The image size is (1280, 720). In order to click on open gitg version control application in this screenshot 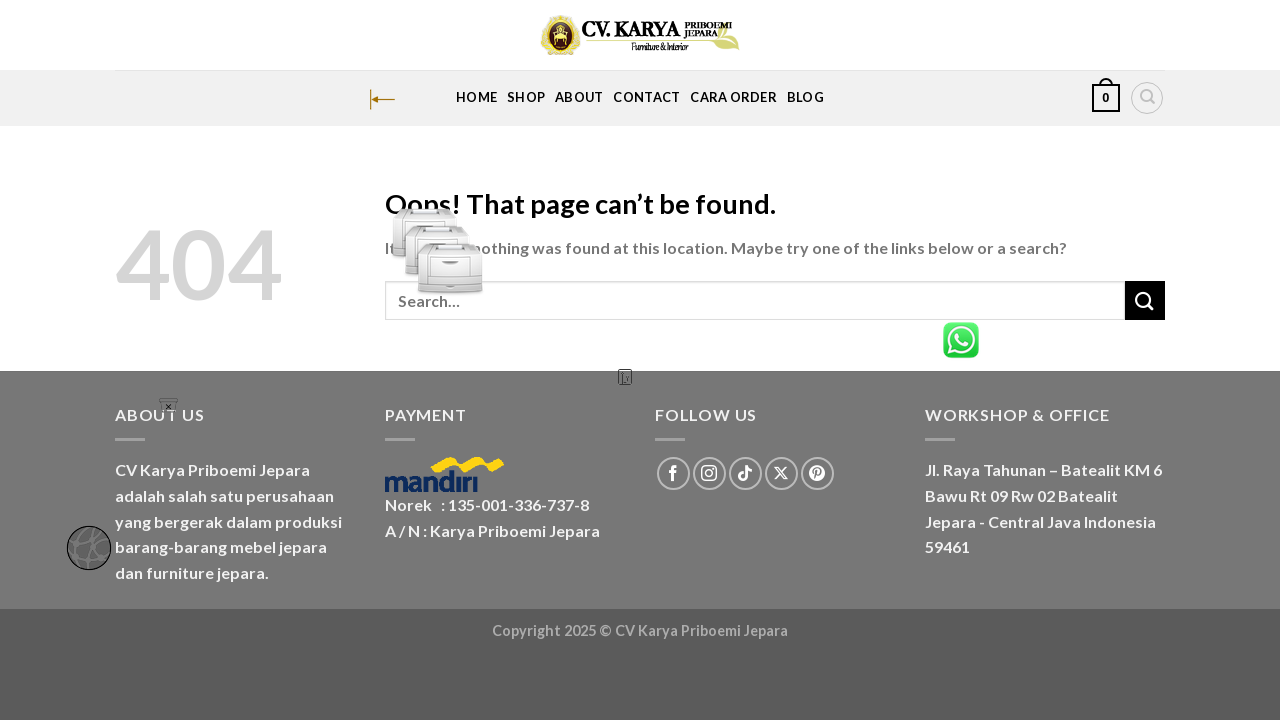, I will do `click(625, 377)`.